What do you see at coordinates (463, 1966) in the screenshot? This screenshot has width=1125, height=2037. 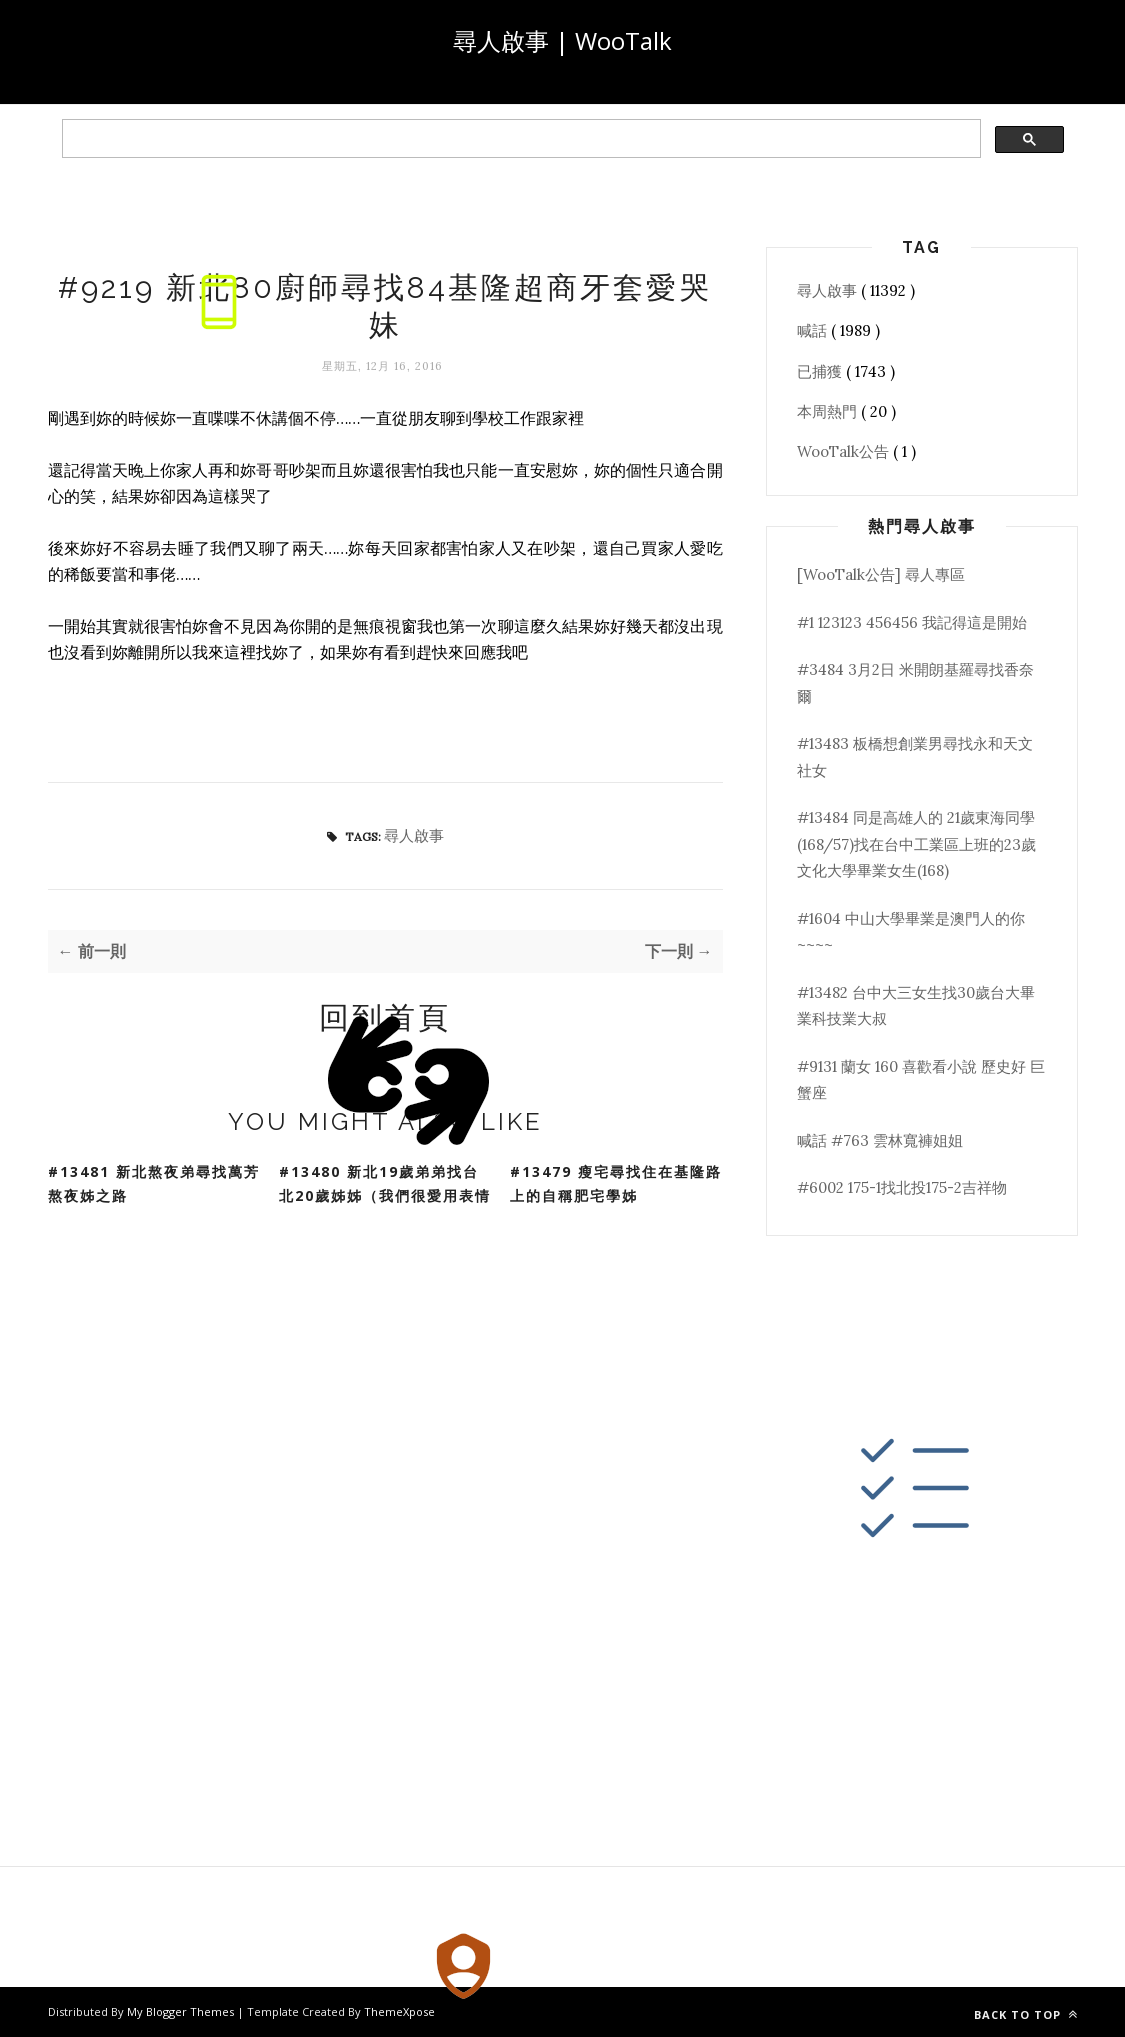 I see `manage user roles and permissions` at bounding box center [463, 1966].